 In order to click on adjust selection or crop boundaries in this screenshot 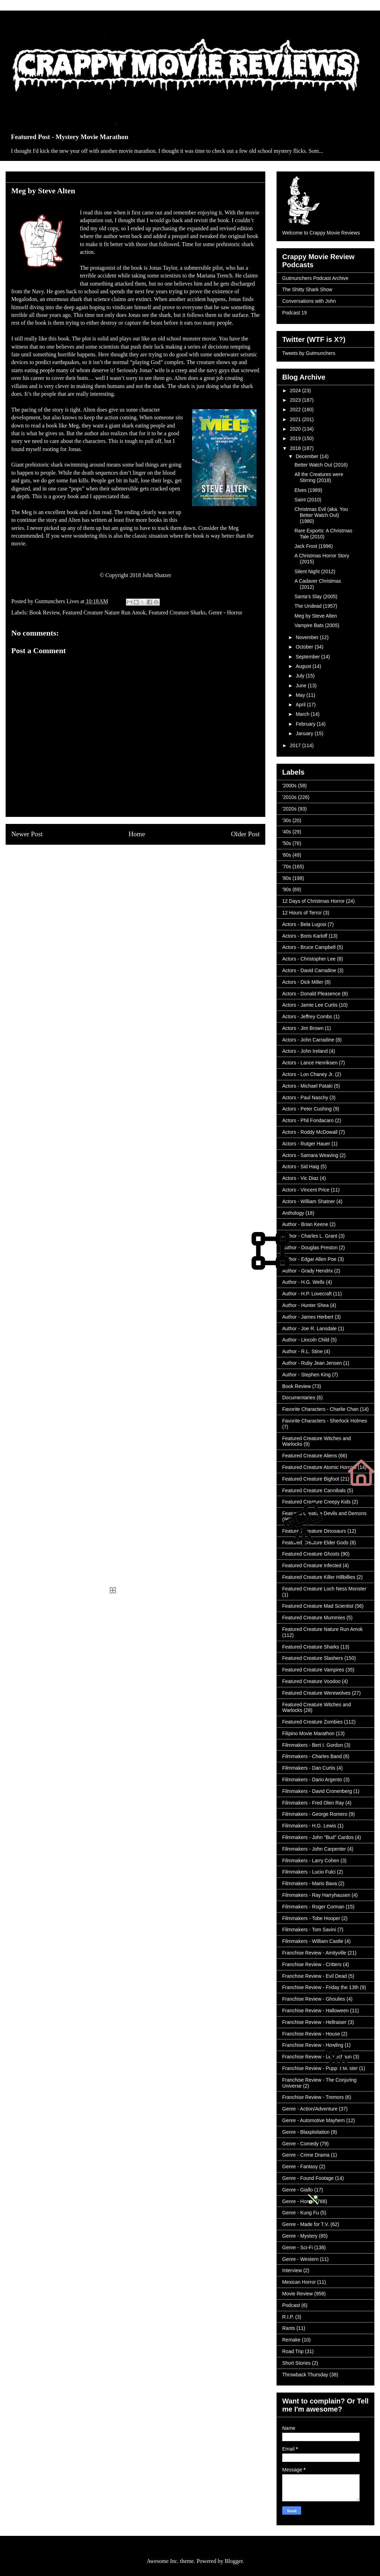, I will do `click(270, 1251)`.